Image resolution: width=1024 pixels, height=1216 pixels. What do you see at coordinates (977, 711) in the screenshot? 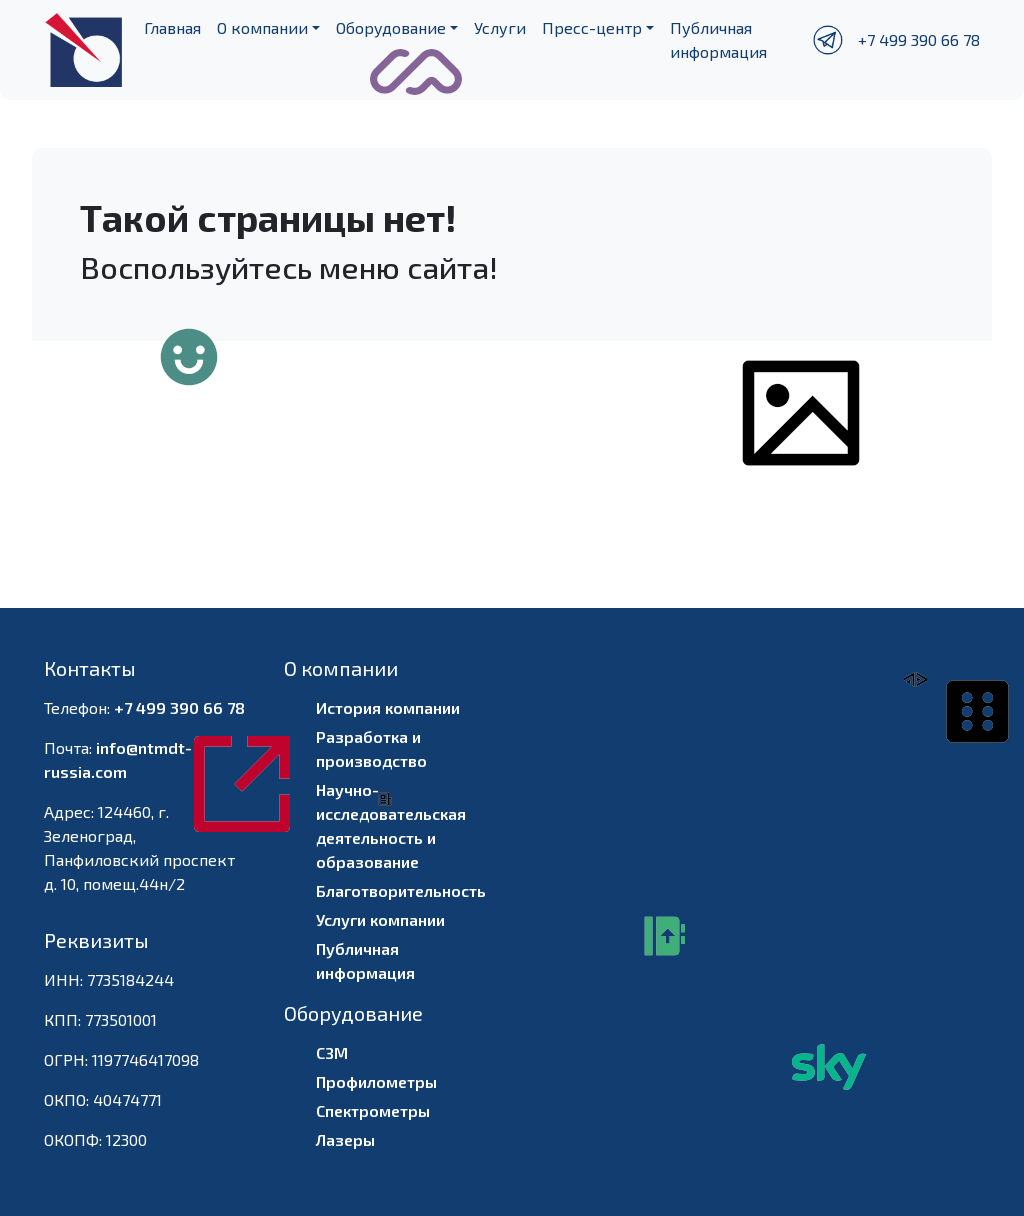
I see `roll the dice or generate a random result` at bounding box center [977, 711].